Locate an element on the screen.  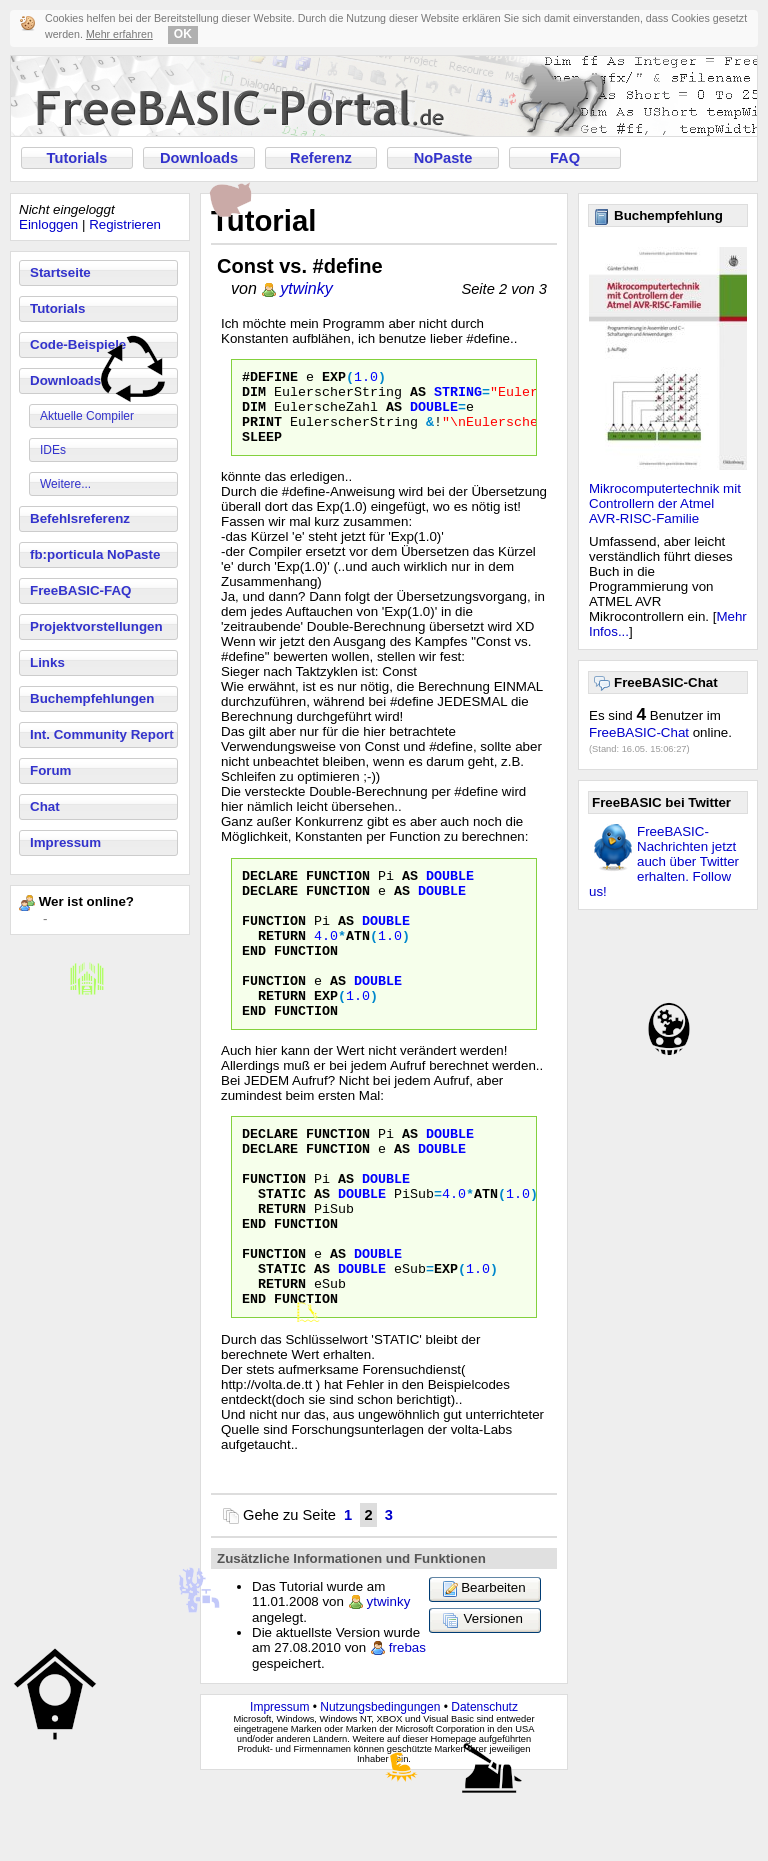
access pet or wildlife features is located at coordinates (55, 1694).